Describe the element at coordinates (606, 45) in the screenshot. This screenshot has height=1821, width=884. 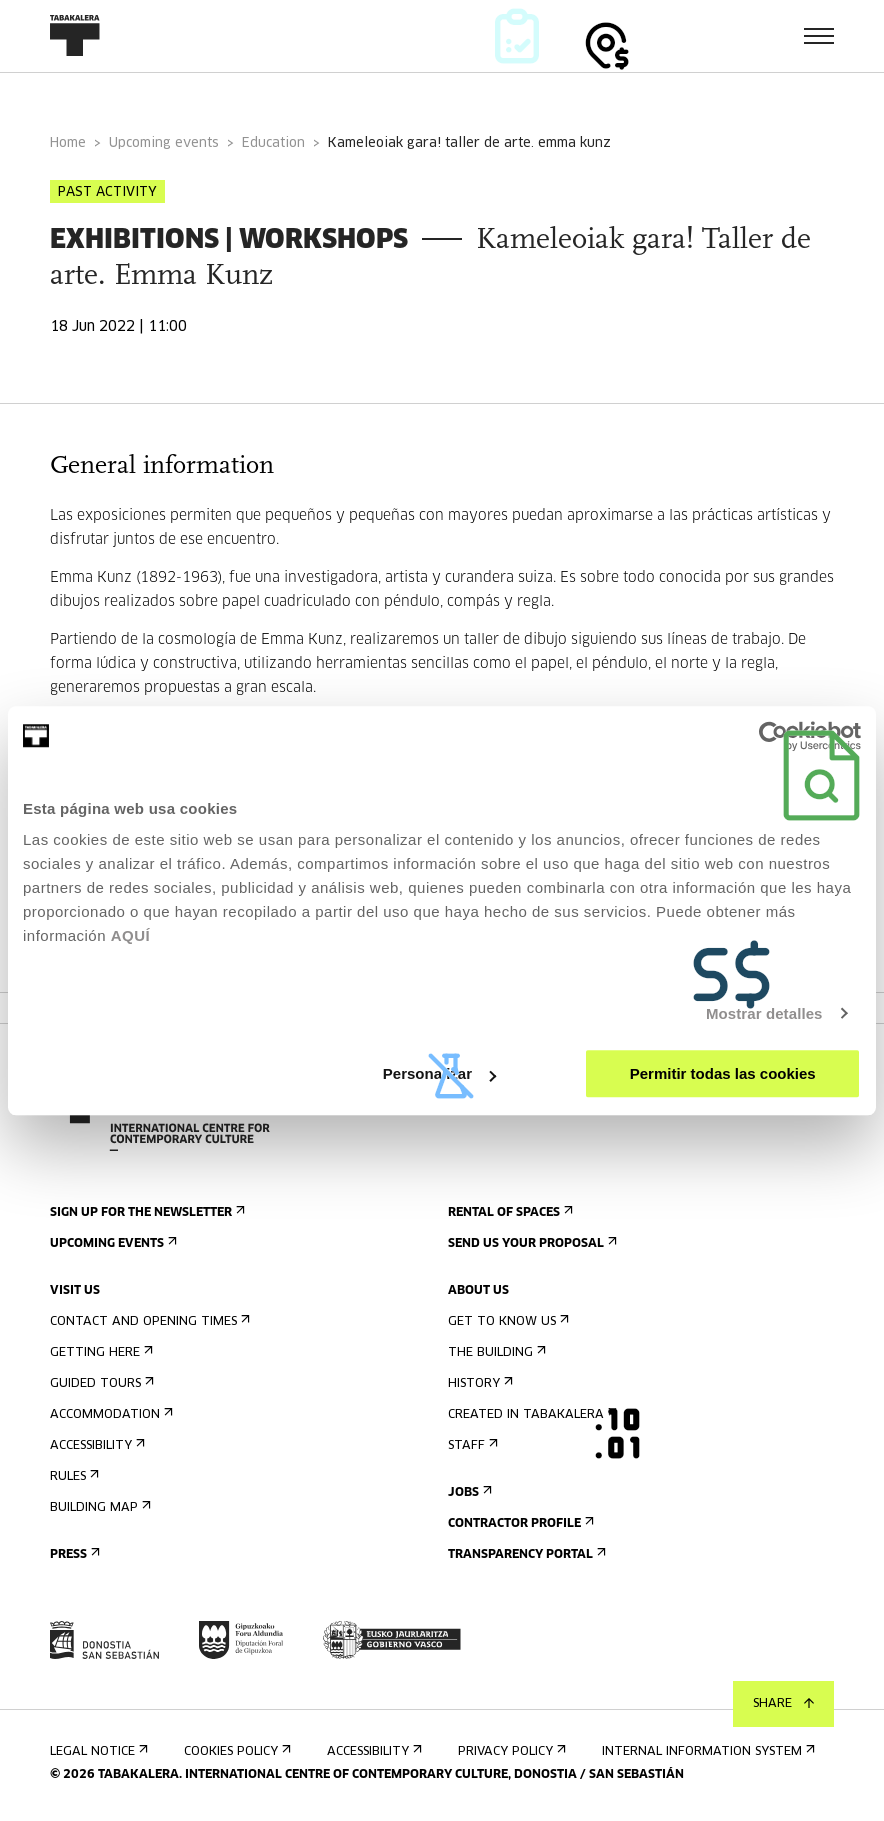
I see `find nearby financial services or ATMs` at that location.